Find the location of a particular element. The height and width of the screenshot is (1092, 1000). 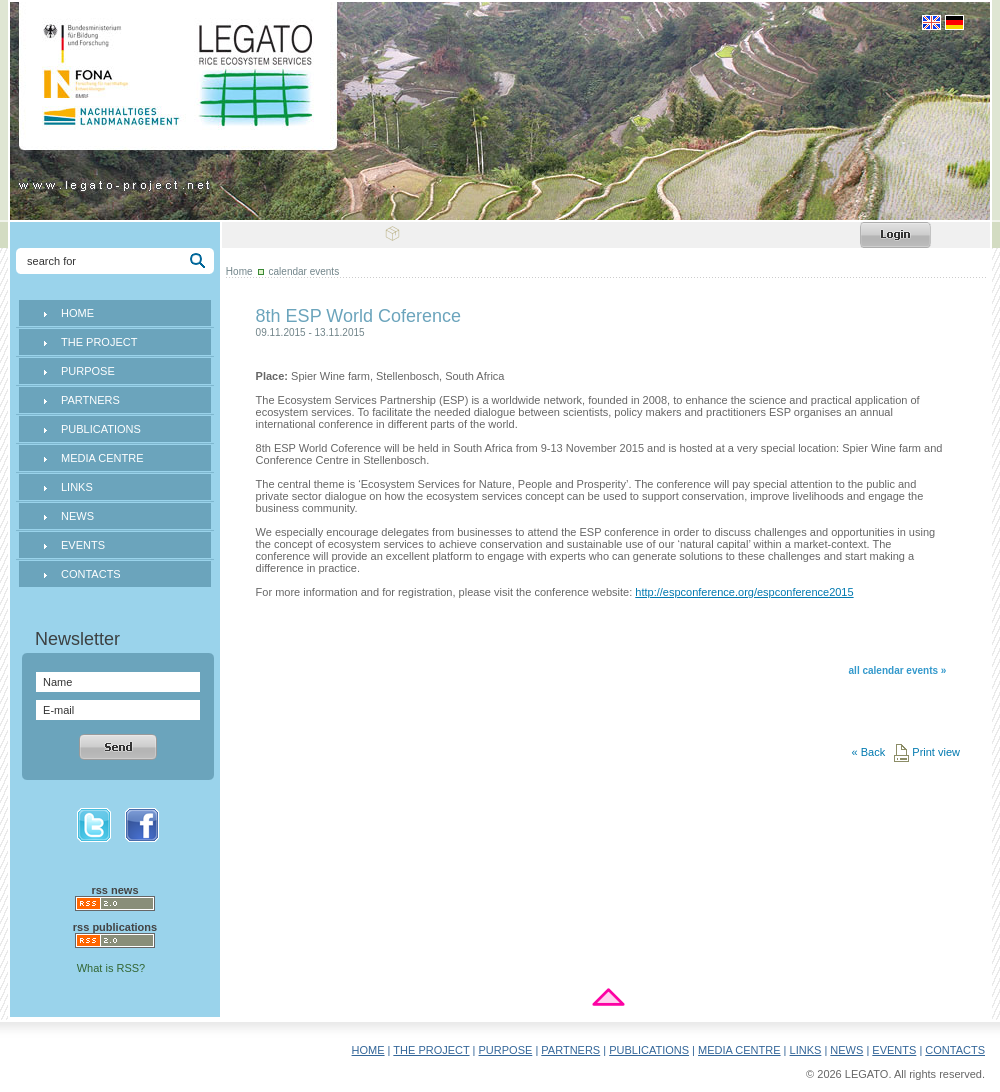

view package or shipment details is located at coordinates (392, 233).